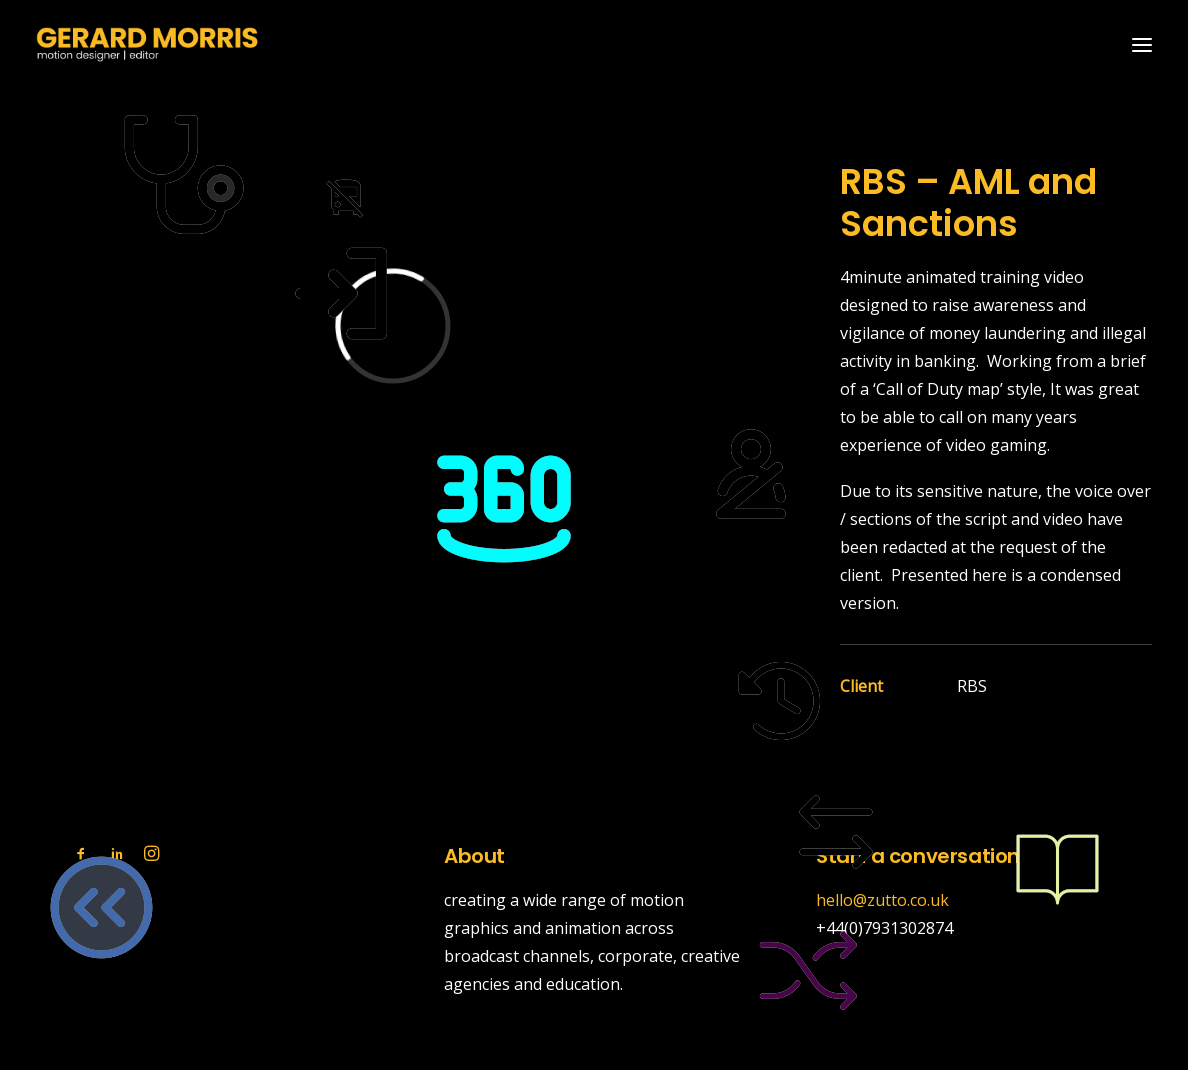  I want to click on shuffle playlist or queue order, so click(806, 970).